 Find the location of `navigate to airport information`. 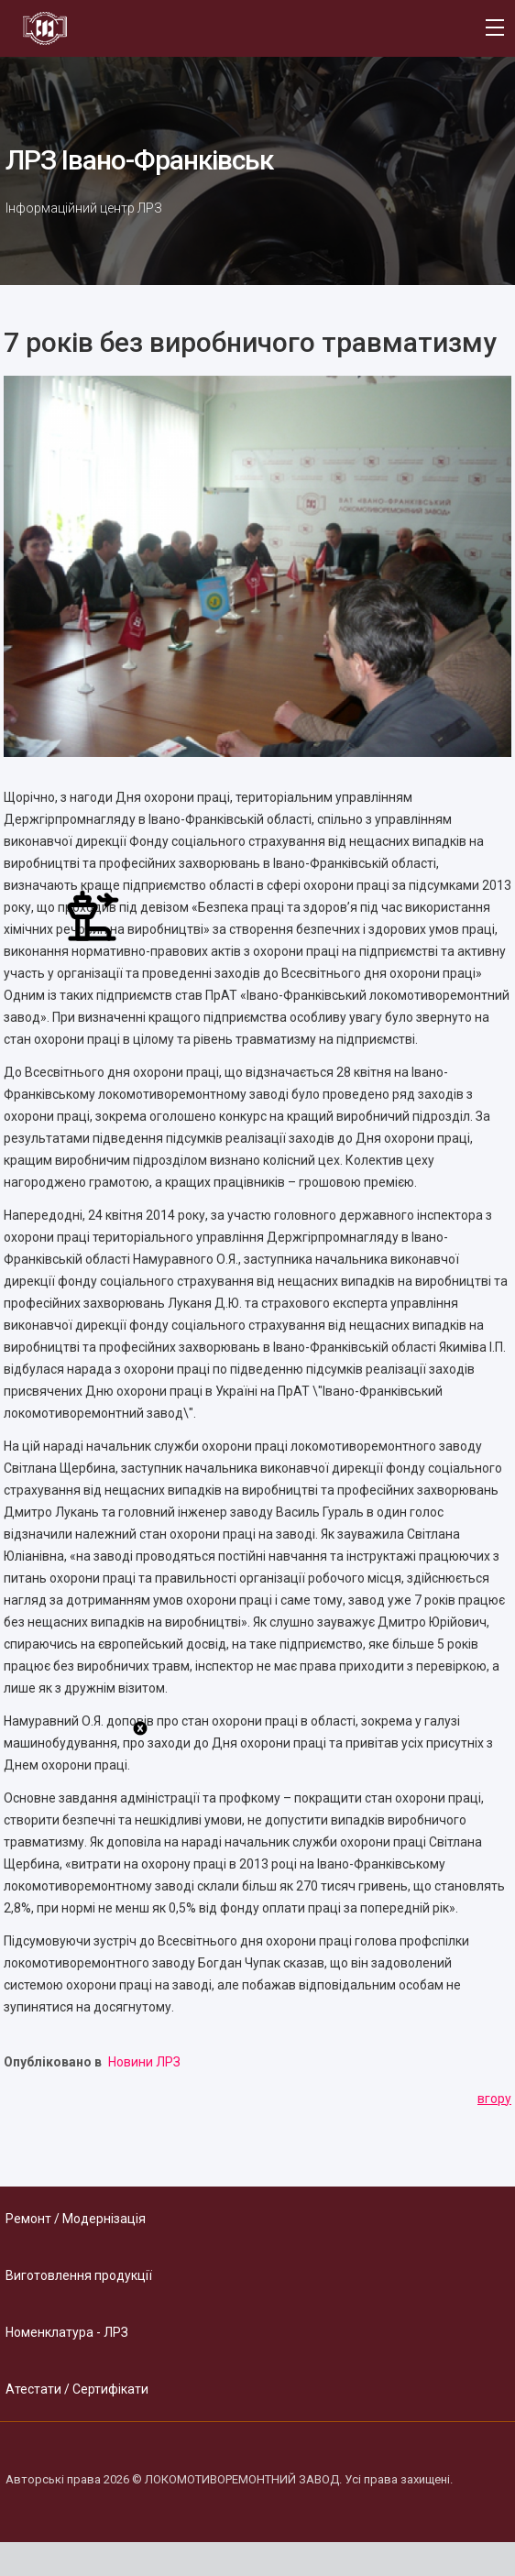

navigate to airport information is located at coordinates (92, 916).